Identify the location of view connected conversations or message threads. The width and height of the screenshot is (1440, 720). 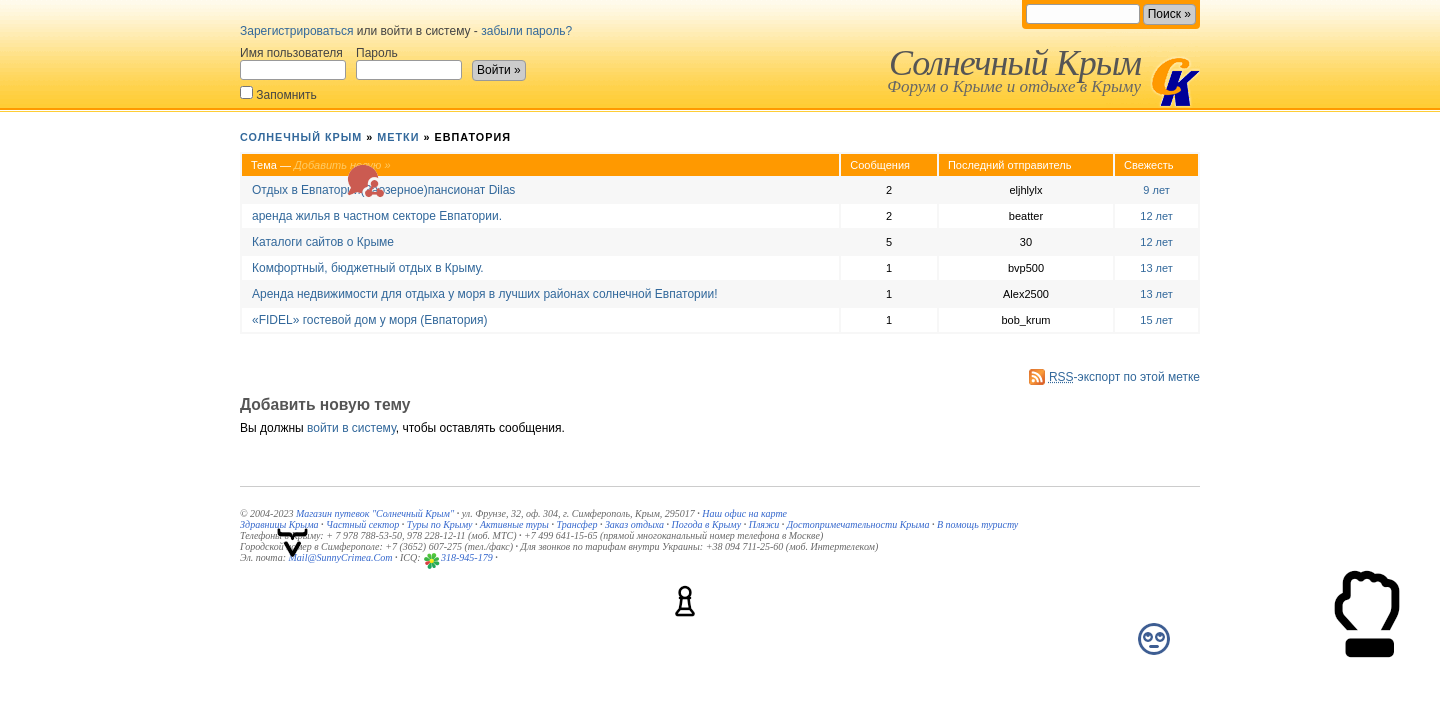
(365, 180).